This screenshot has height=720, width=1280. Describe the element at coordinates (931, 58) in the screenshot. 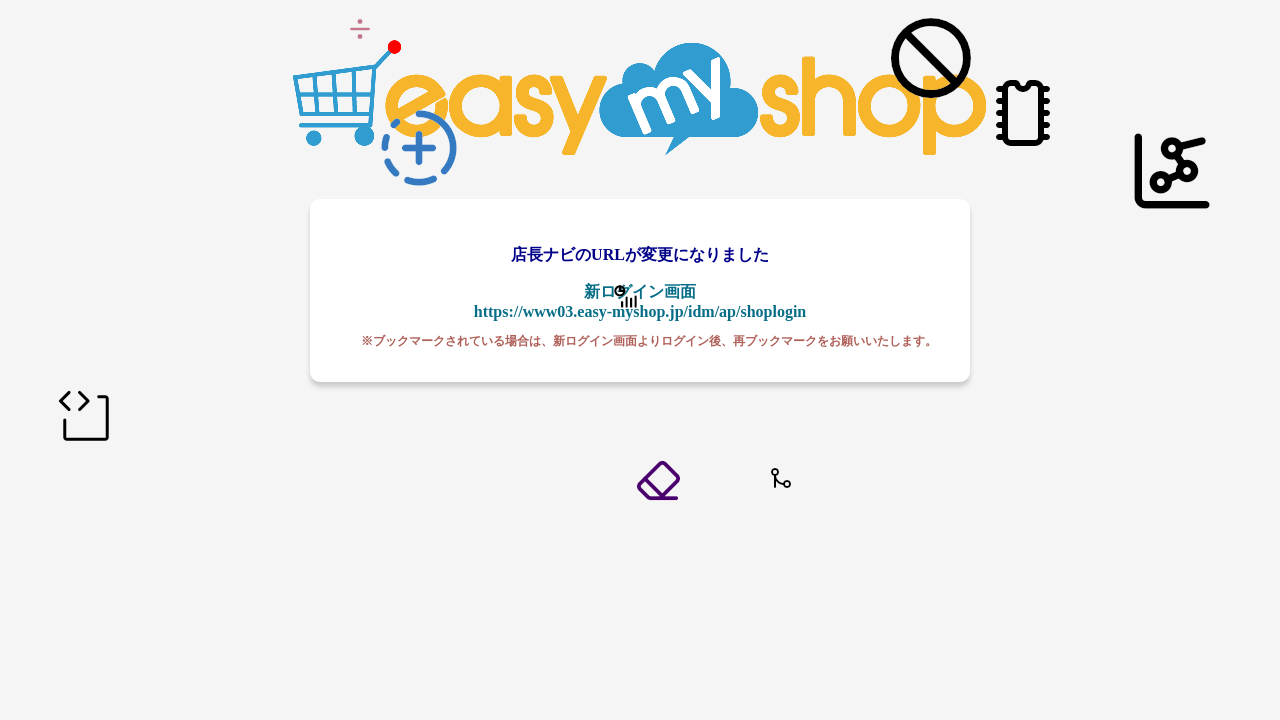

I see `mark content as not interested` at that location.